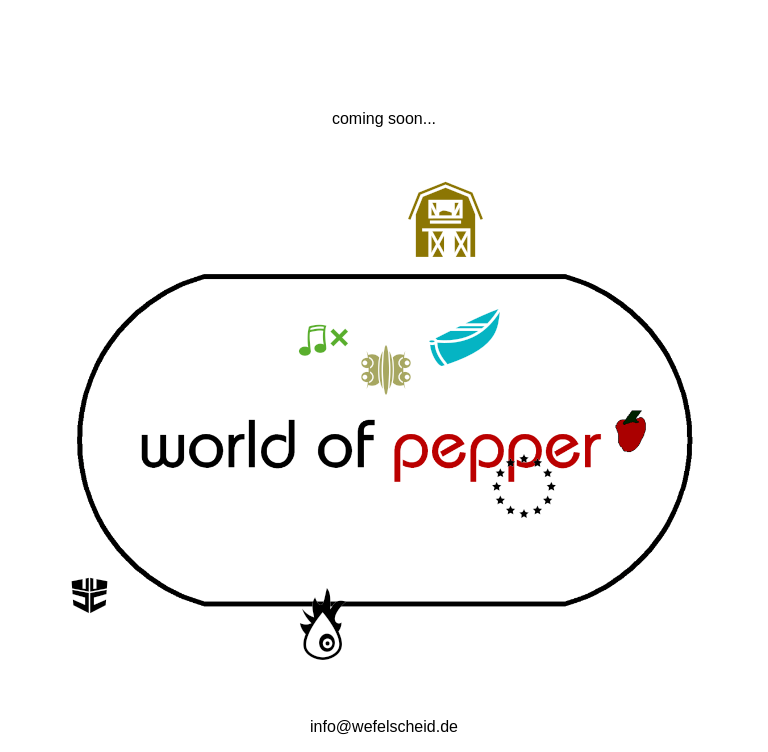 This screenshot has width=768, height=752. I want to click on abstract game element or power-up indicator, so click(386, 370).